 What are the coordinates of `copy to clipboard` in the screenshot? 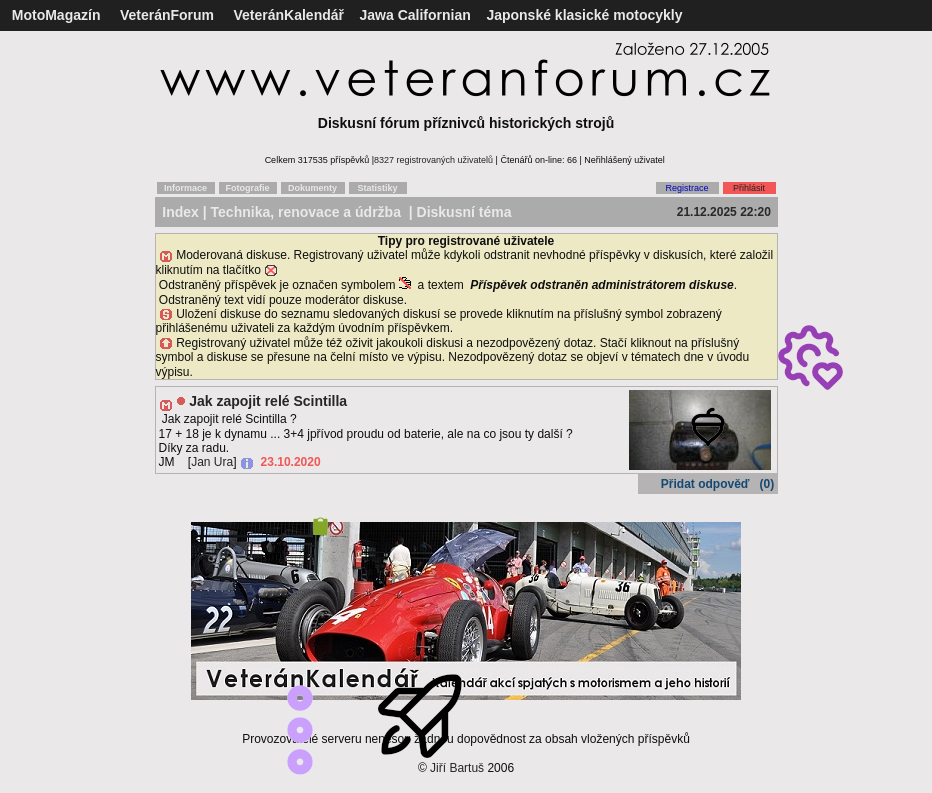 It's located at (320, 526).